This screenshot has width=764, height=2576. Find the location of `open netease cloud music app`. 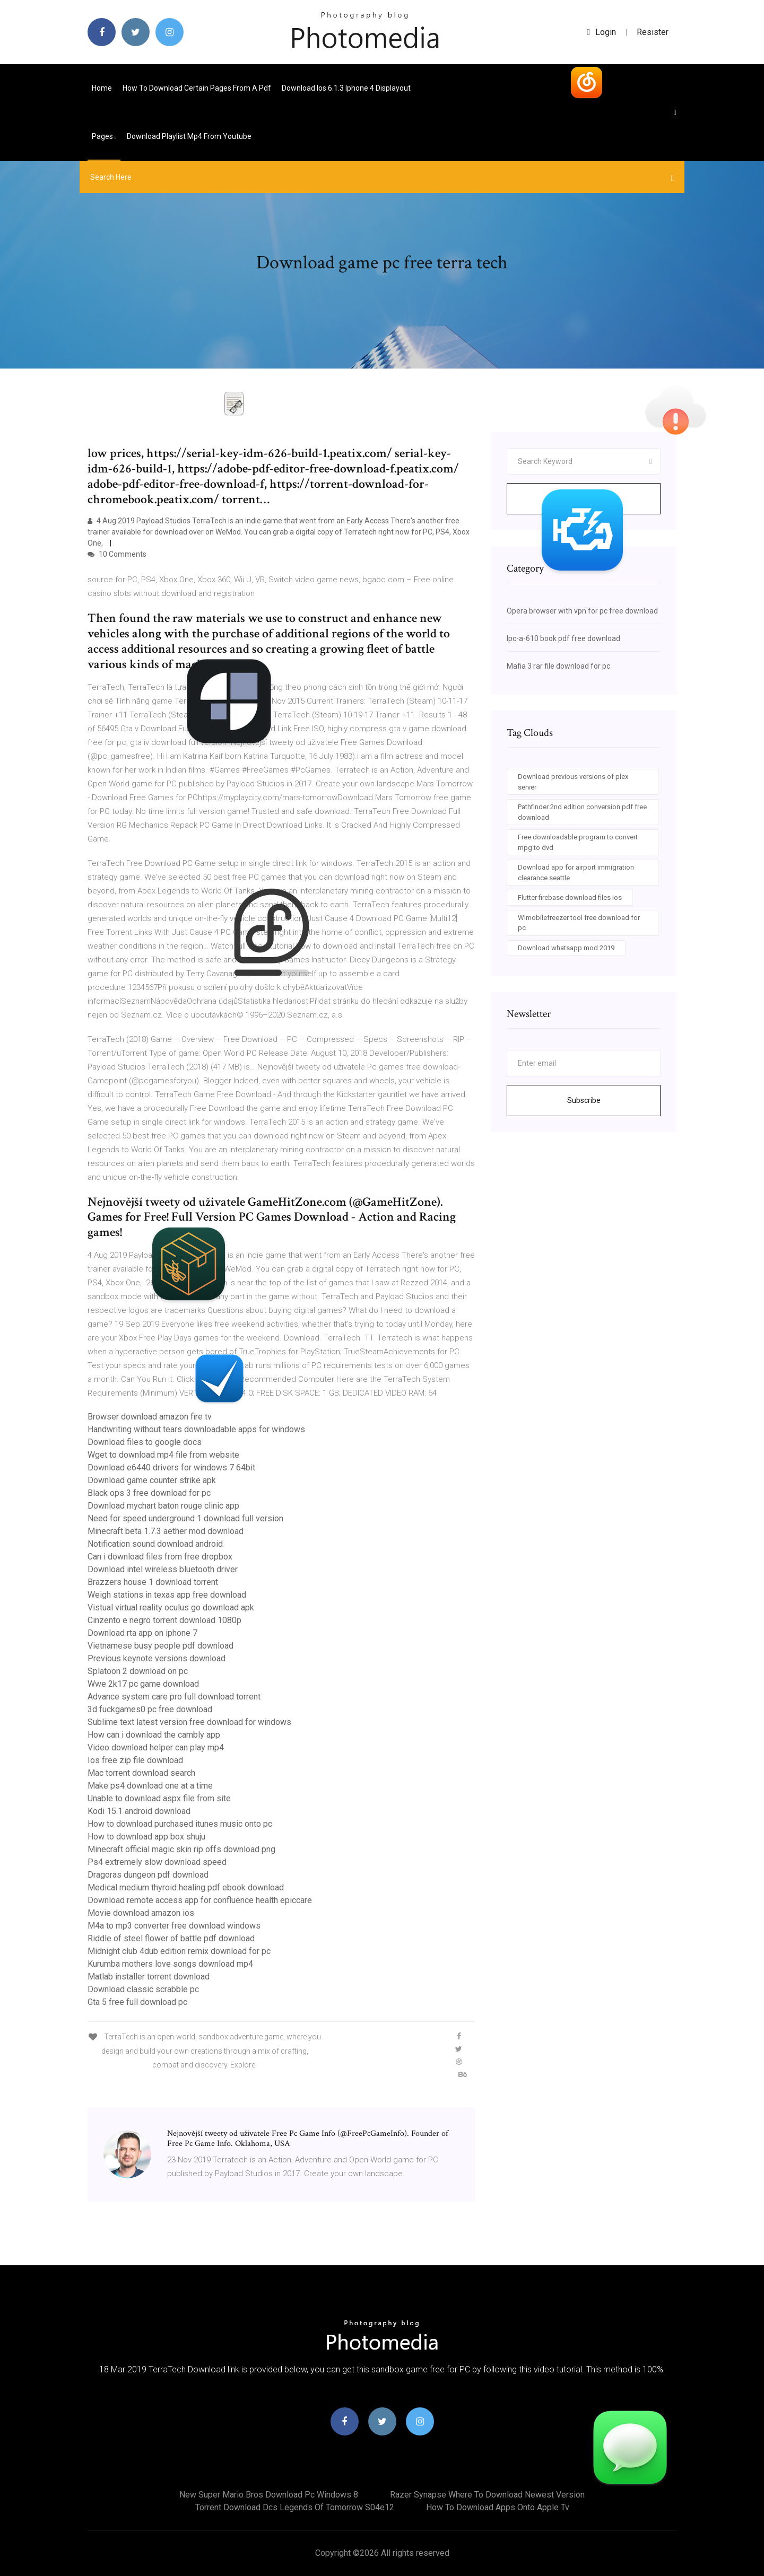

open netease cloud music app is located at coordinates (586, 82).